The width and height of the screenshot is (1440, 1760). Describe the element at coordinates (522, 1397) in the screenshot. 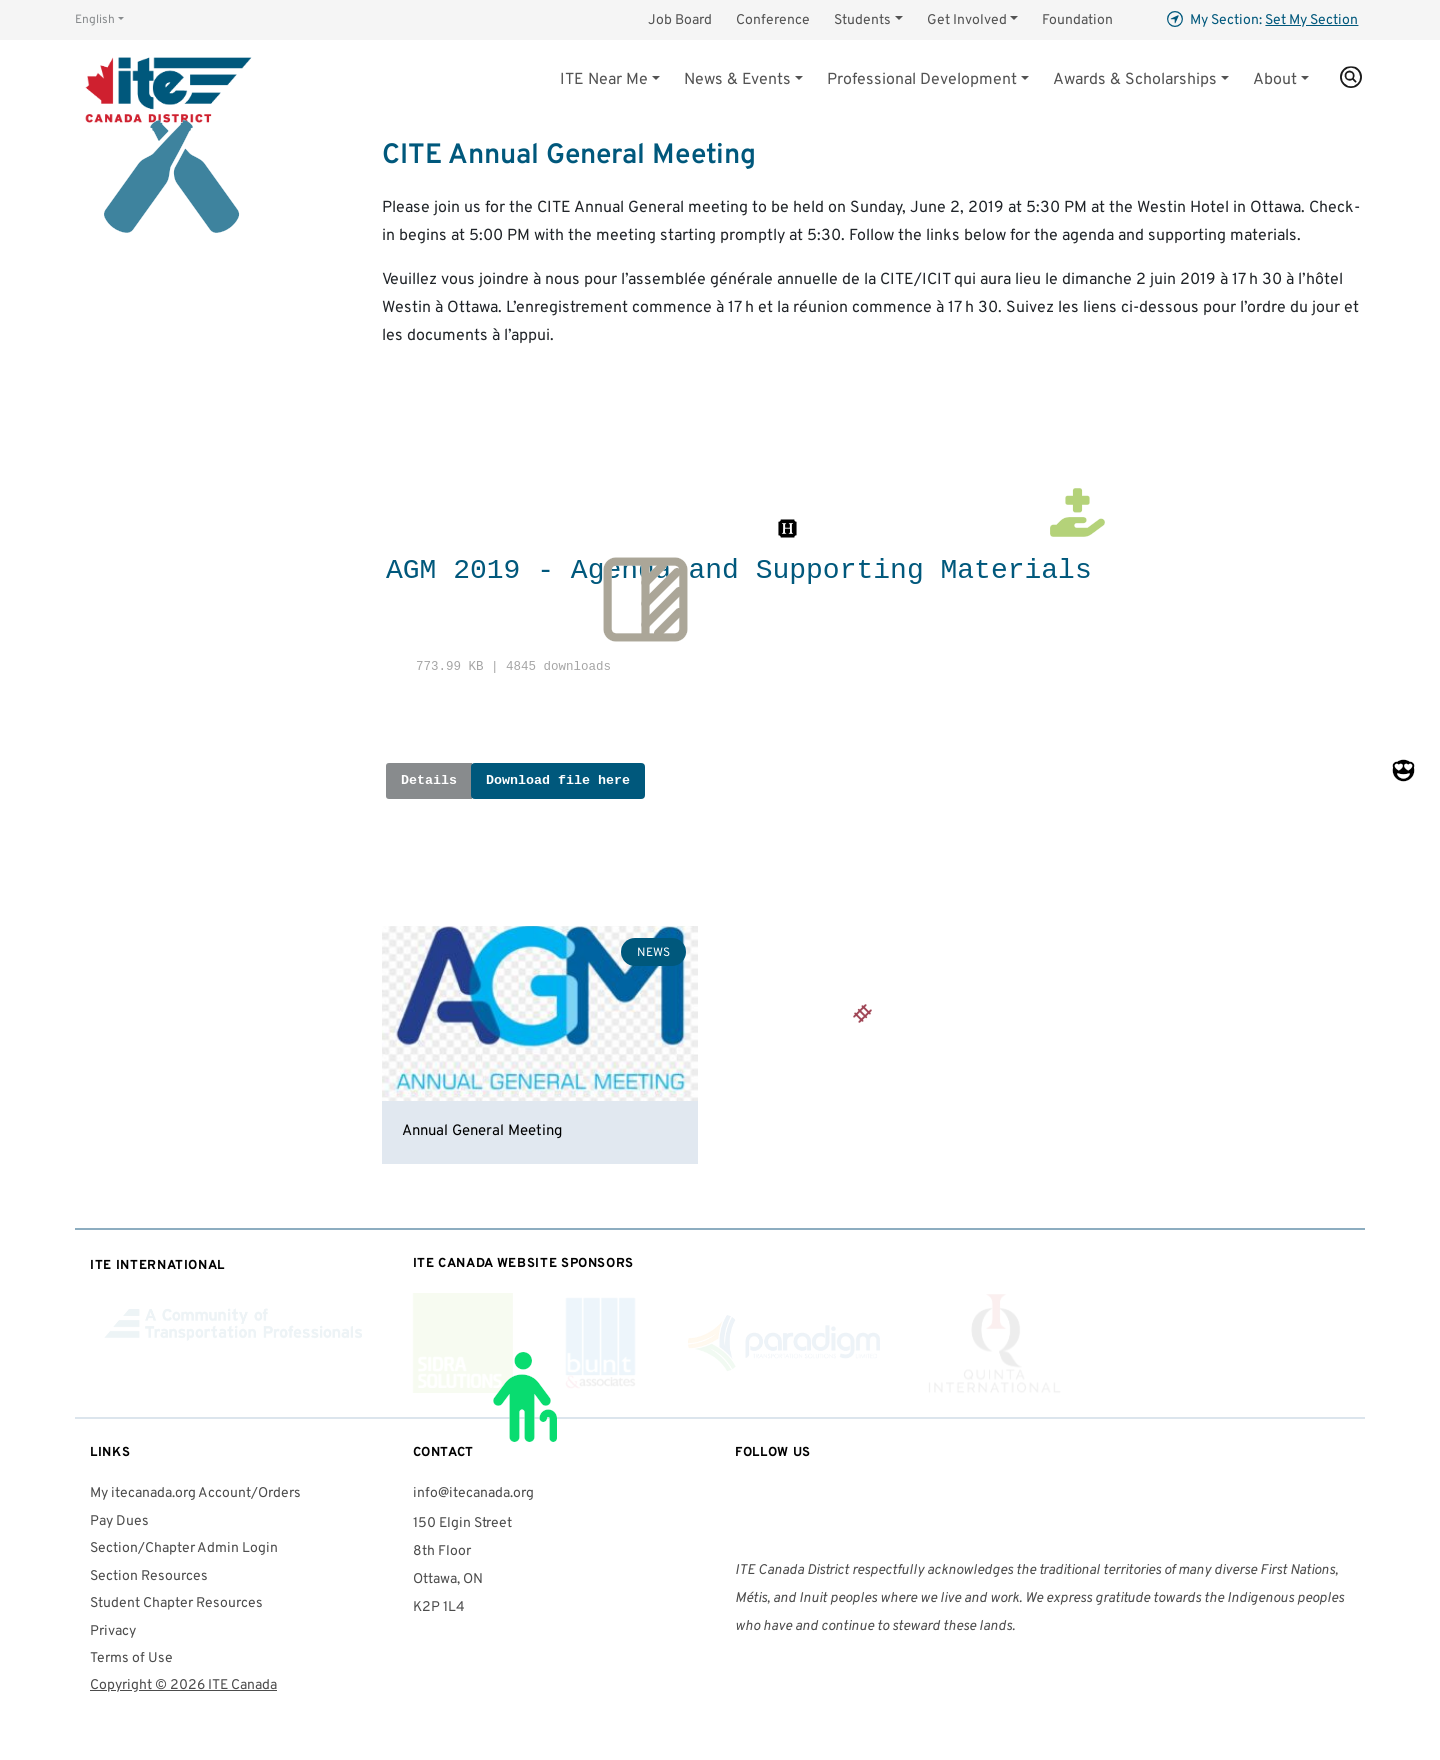

I see `indicates accessibility features or services` at that location.